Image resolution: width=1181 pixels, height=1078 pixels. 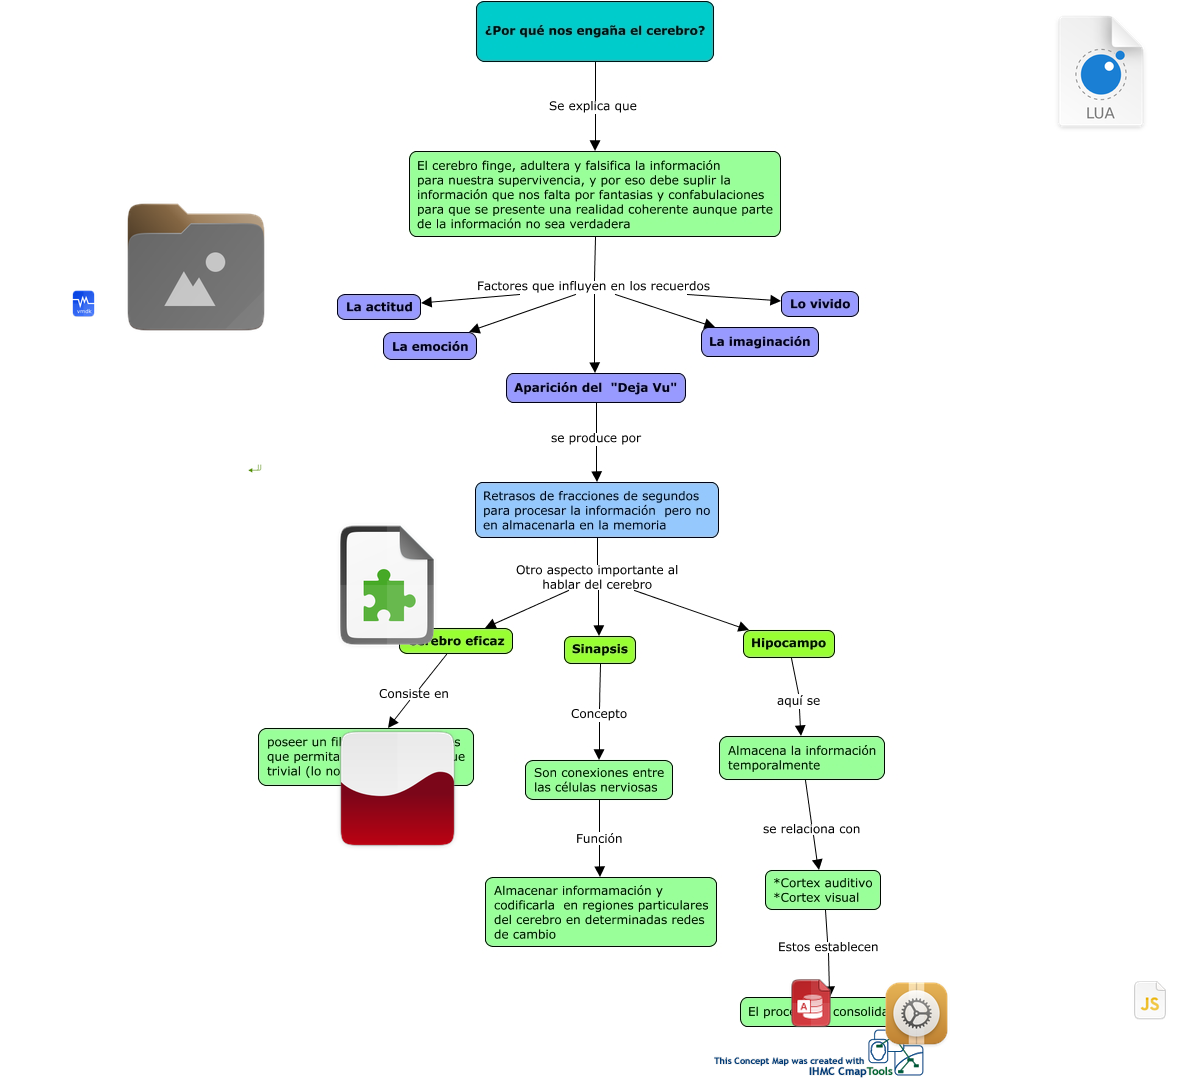 I want to click on open your pictures folder, so click(x=196, y=267).